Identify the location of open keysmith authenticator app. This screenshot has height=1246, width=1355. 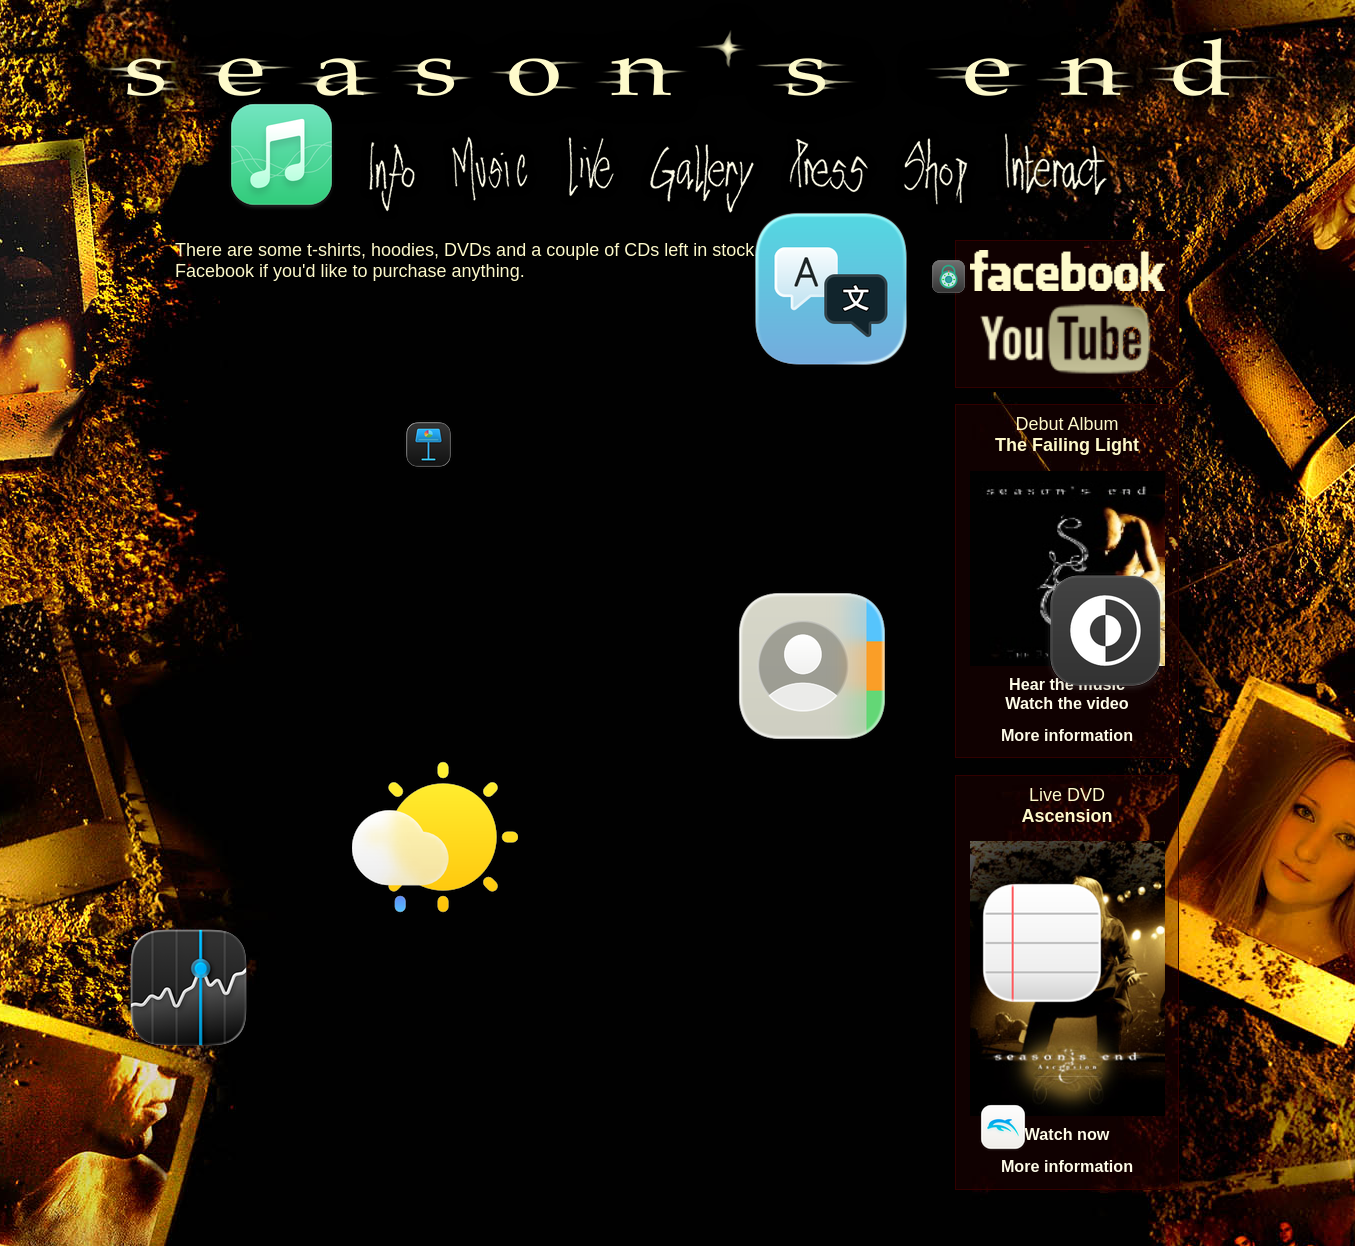
(948, 276).